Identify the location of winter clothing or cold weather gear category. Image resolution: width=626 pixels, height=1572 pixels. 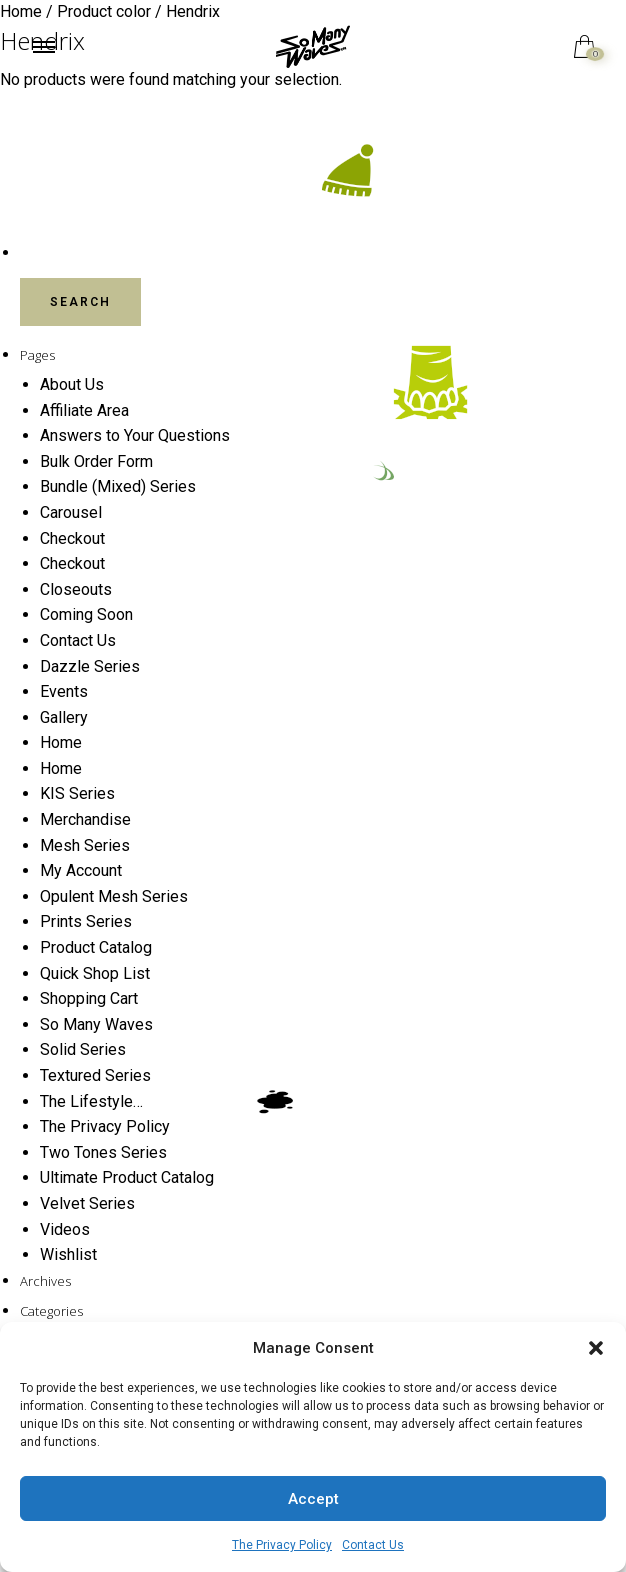
(347, 170).